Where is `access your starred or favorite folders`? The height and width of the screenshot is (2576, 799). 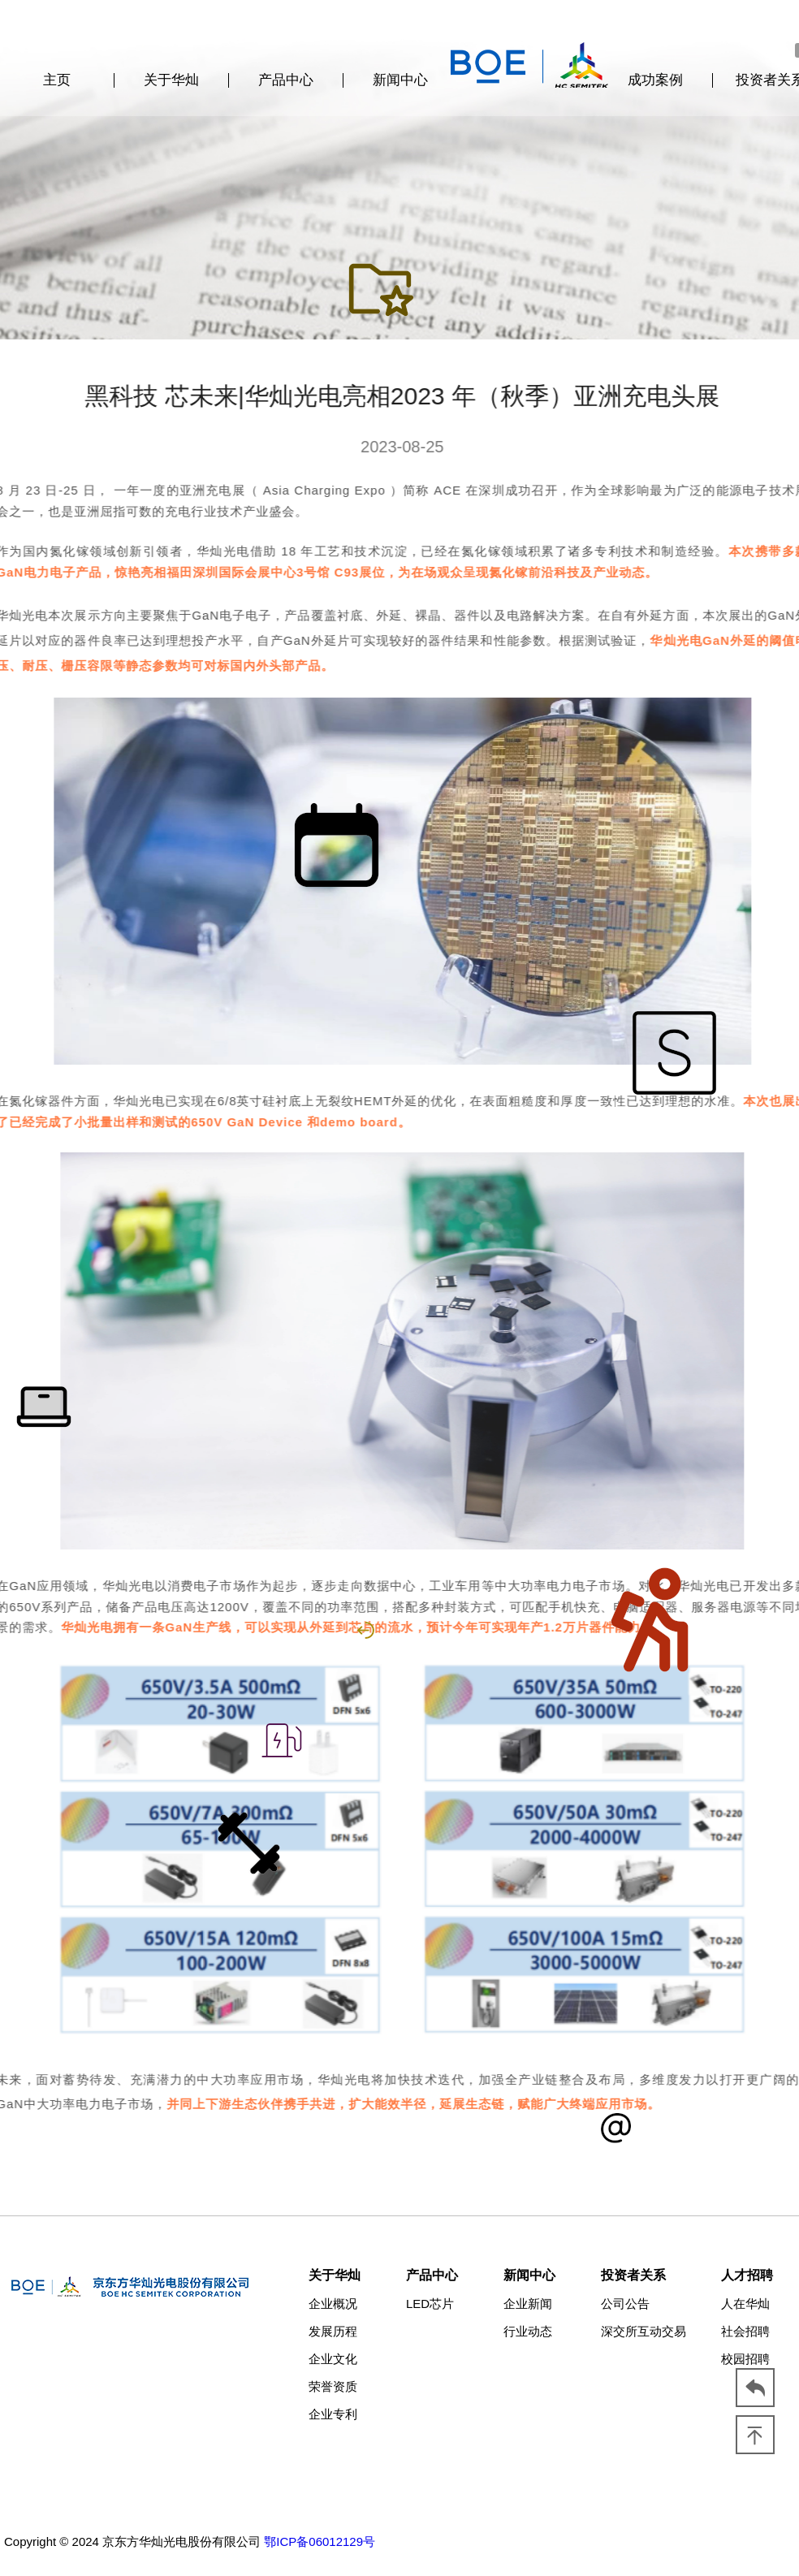 access your starred or favorite folders is located at coordinates (380, 287).